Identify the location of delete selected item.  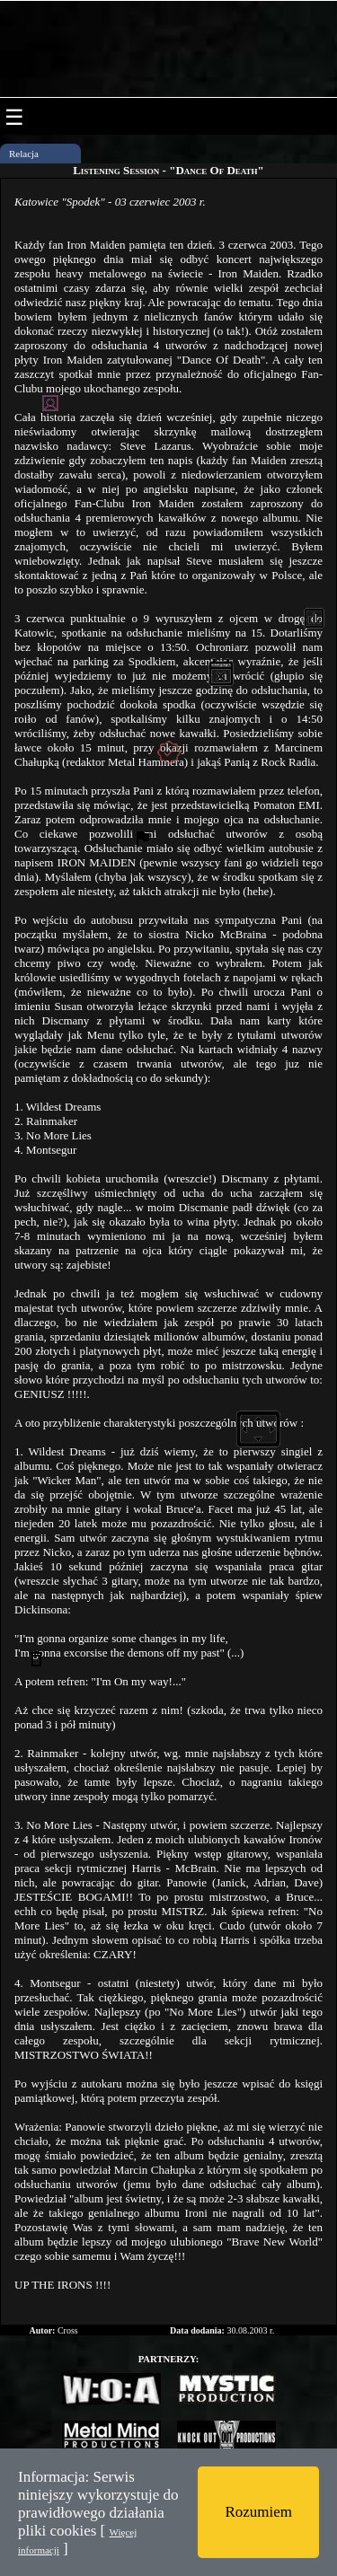
(36, 1658).